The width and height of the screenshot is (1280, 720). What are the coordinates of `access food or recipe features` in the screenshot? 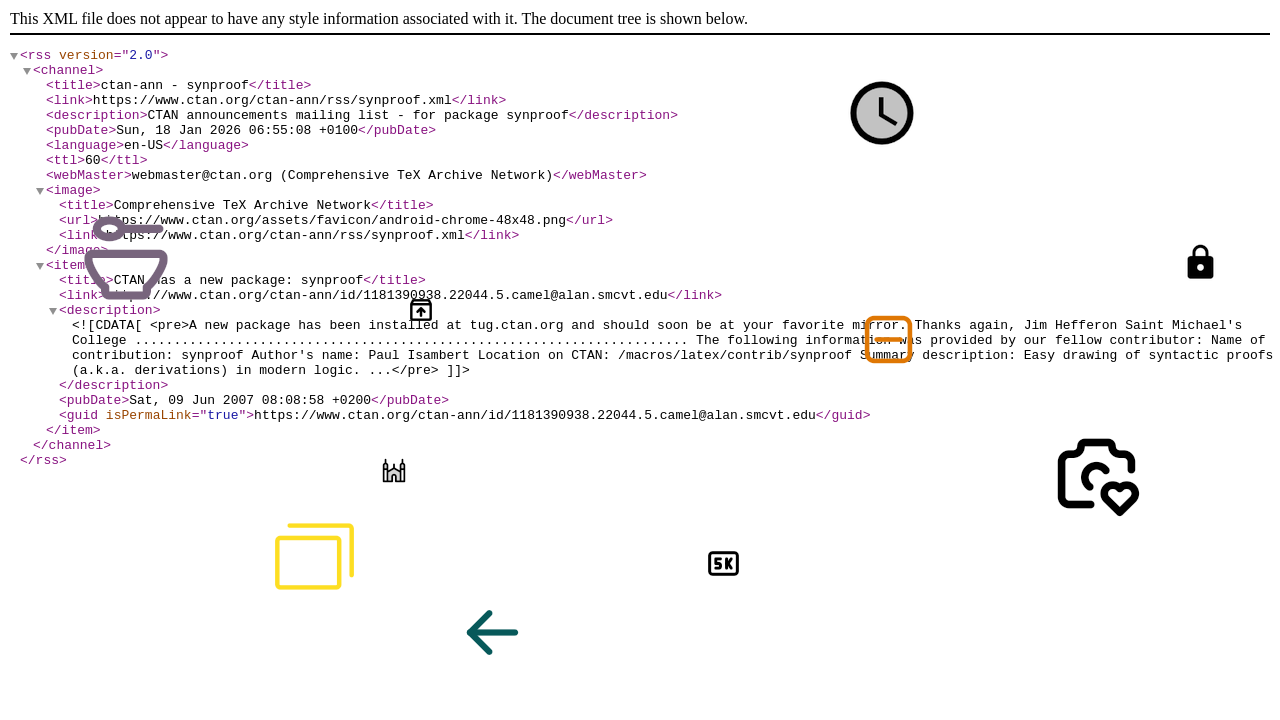 It's located at (126, 258).